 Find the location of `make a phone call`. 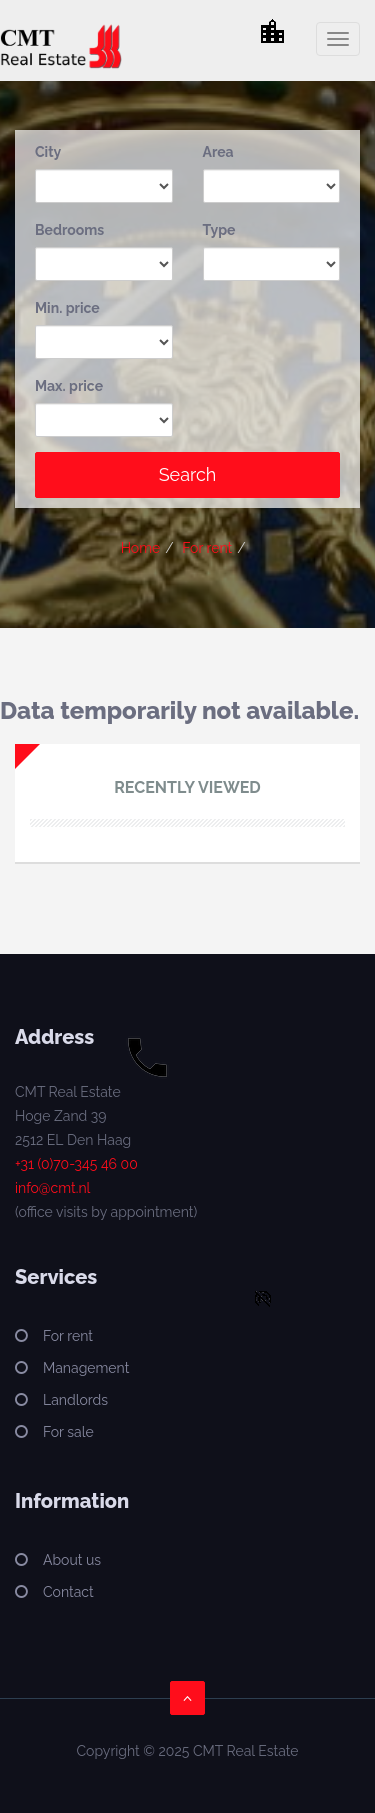

make a phone call is located at coordinates (147, 1057).